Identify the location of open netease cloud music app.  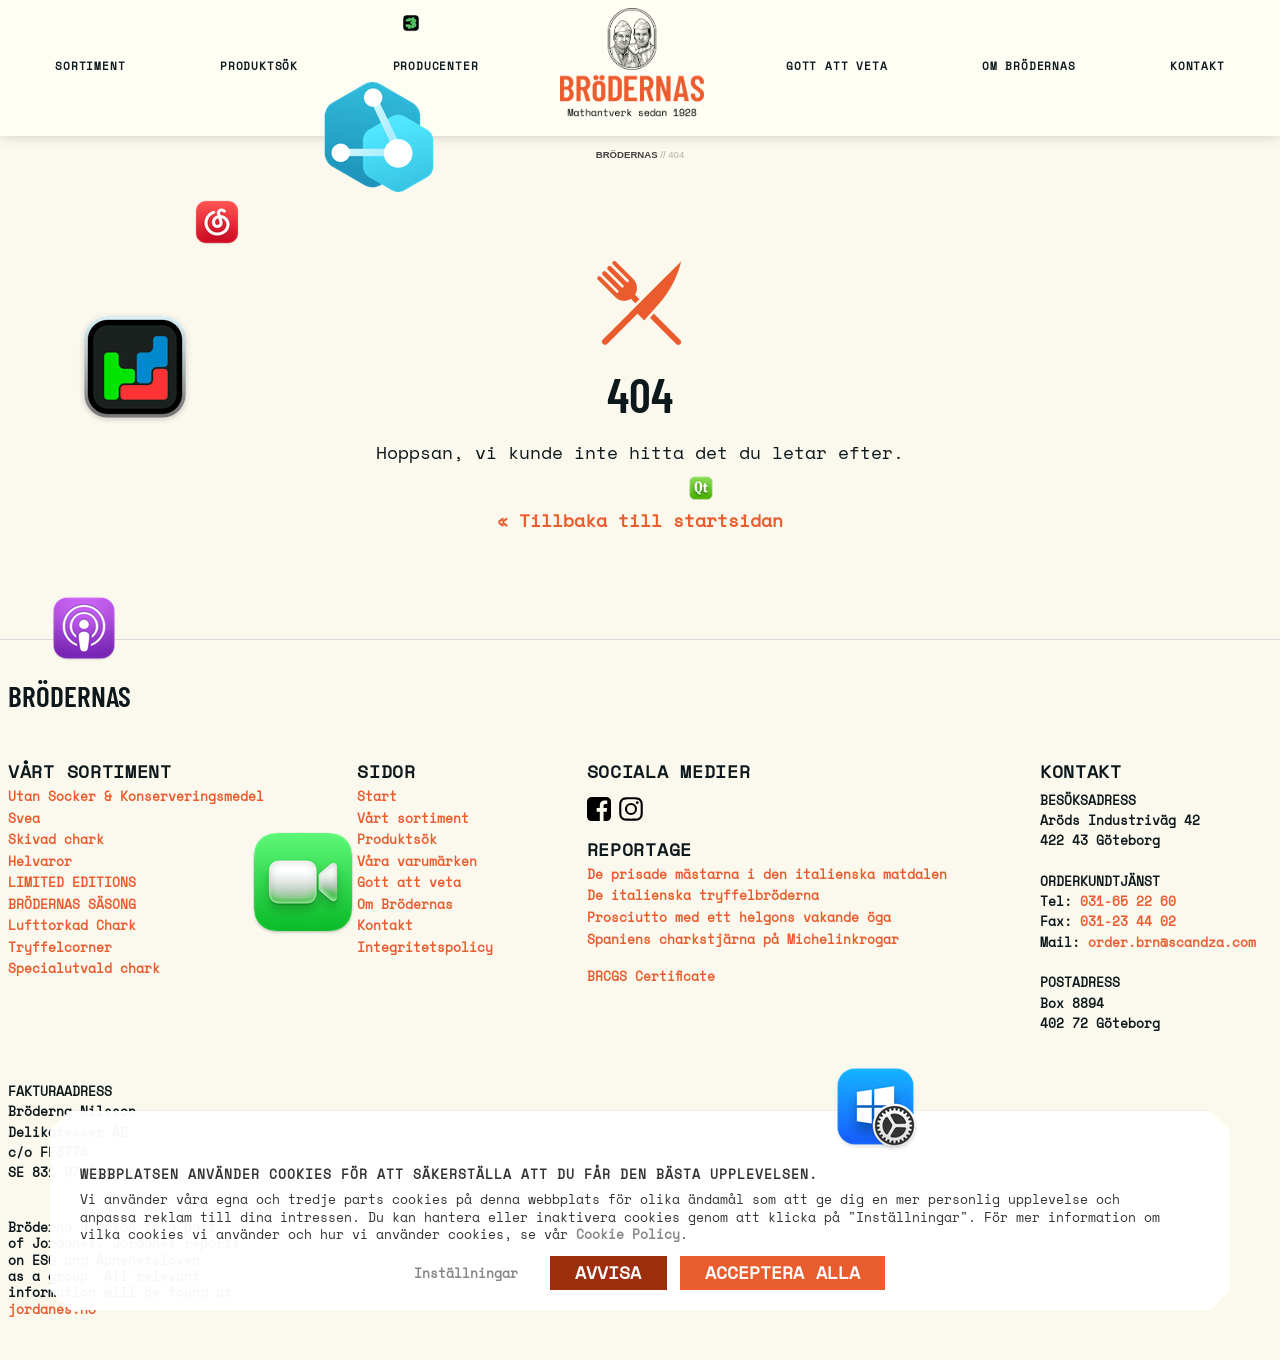
(217, 222).